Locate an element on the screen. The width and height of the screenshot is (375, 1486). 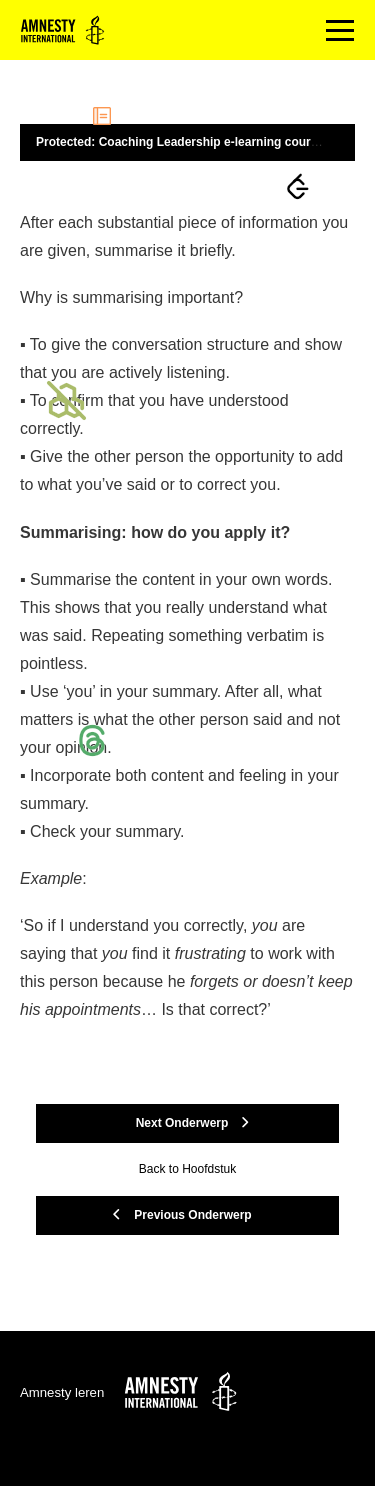
open the Threads app is located at coordinates (92, 740).